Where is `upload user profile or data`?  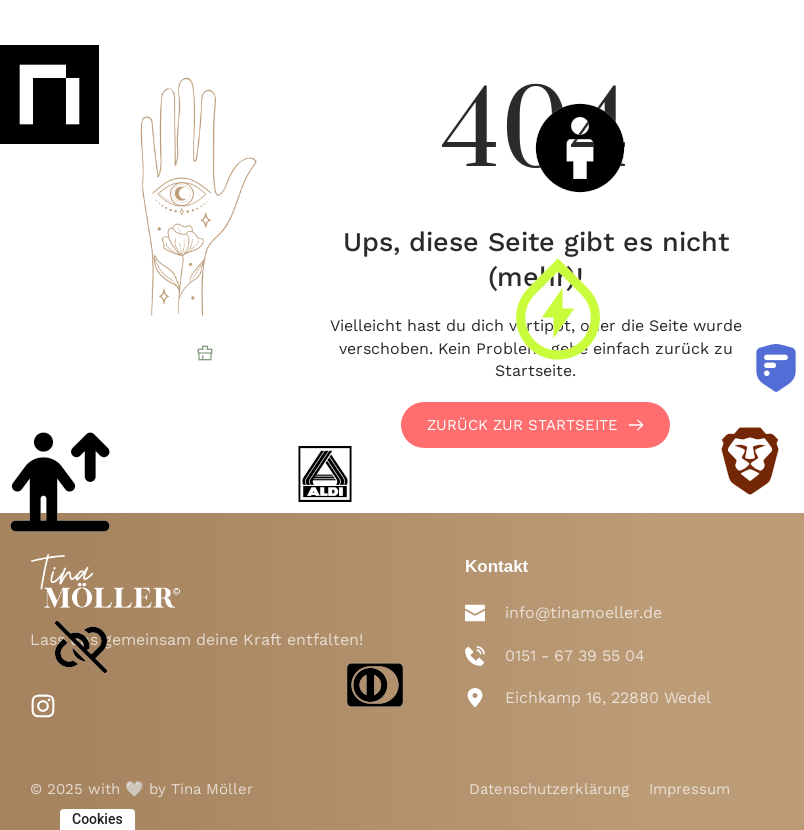
upload user profile or data is located at coordinates (60, 482).